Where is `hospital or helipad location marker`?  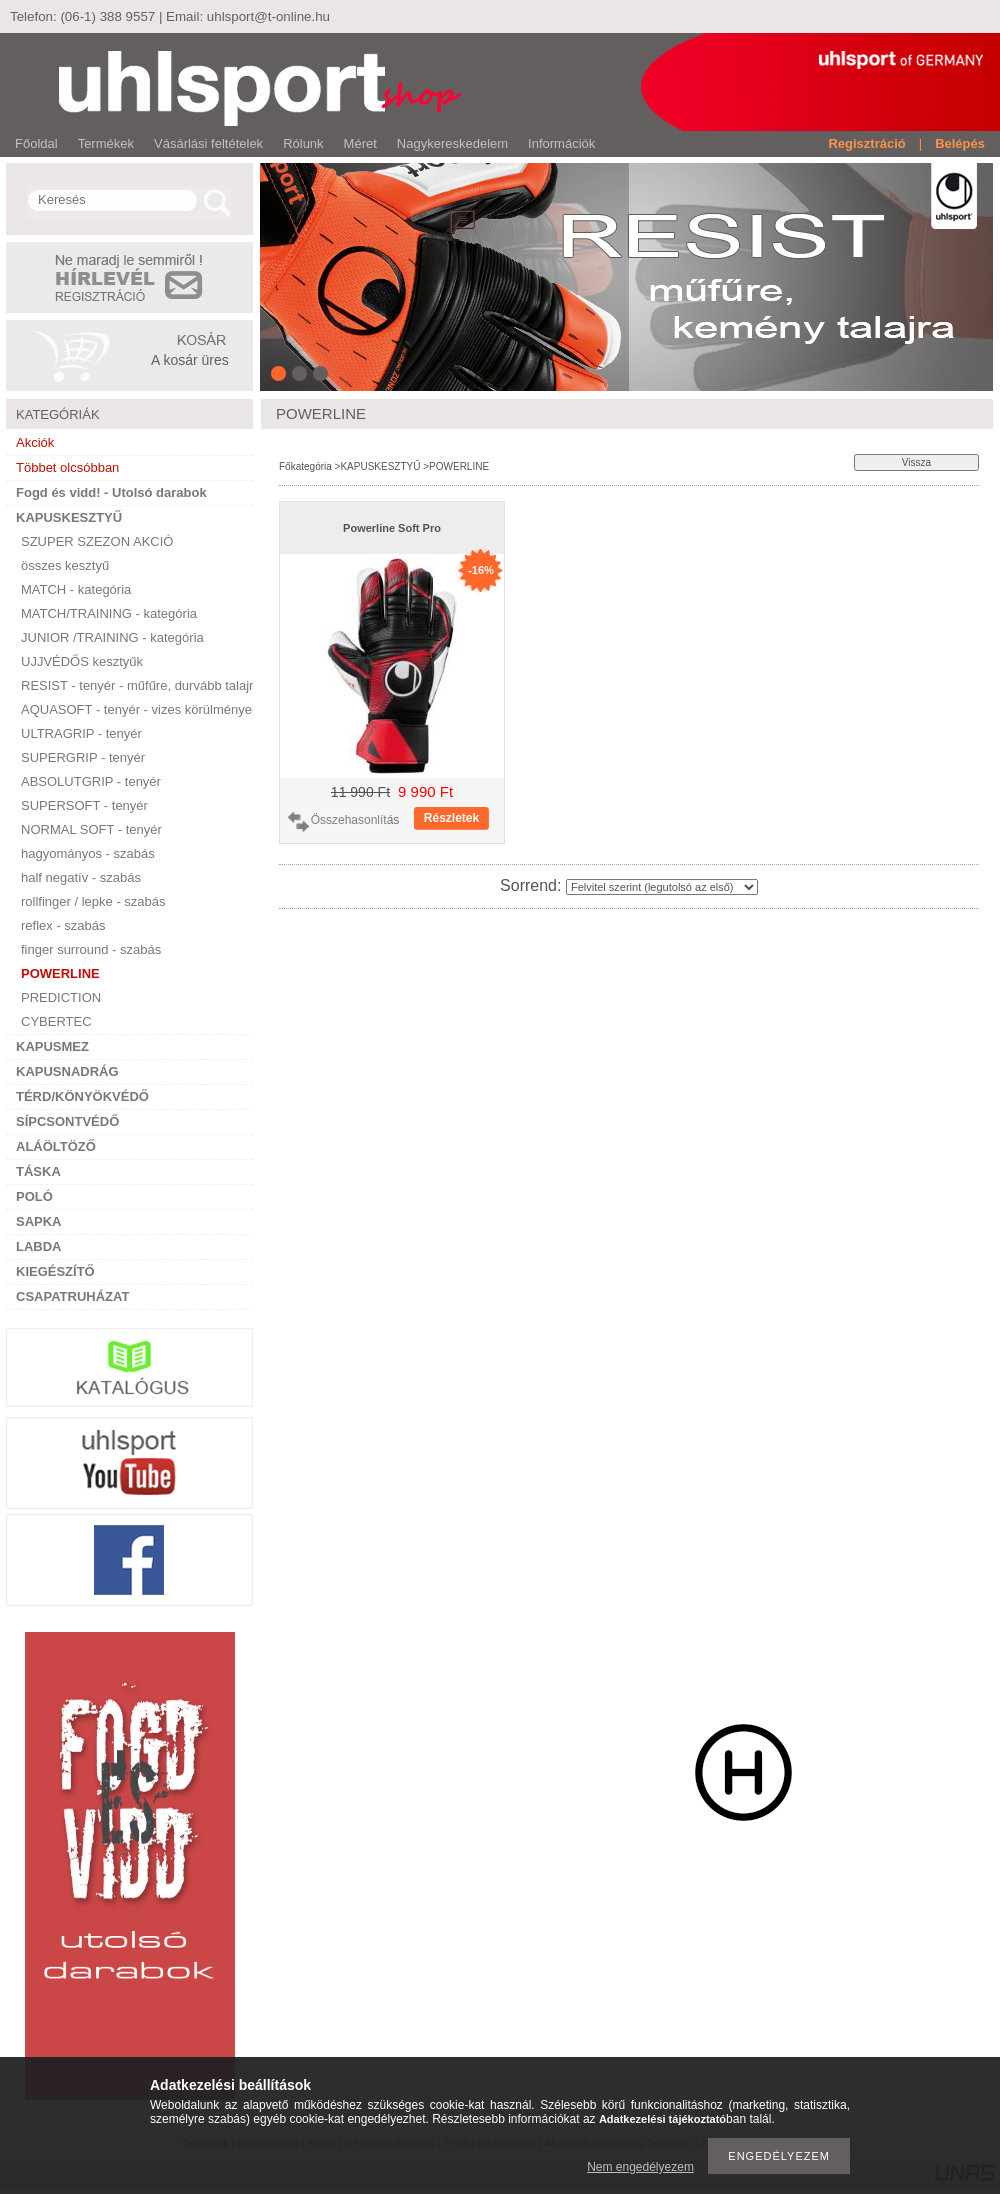
hospital or helipad location marker is located at coordinates (743, 1772).